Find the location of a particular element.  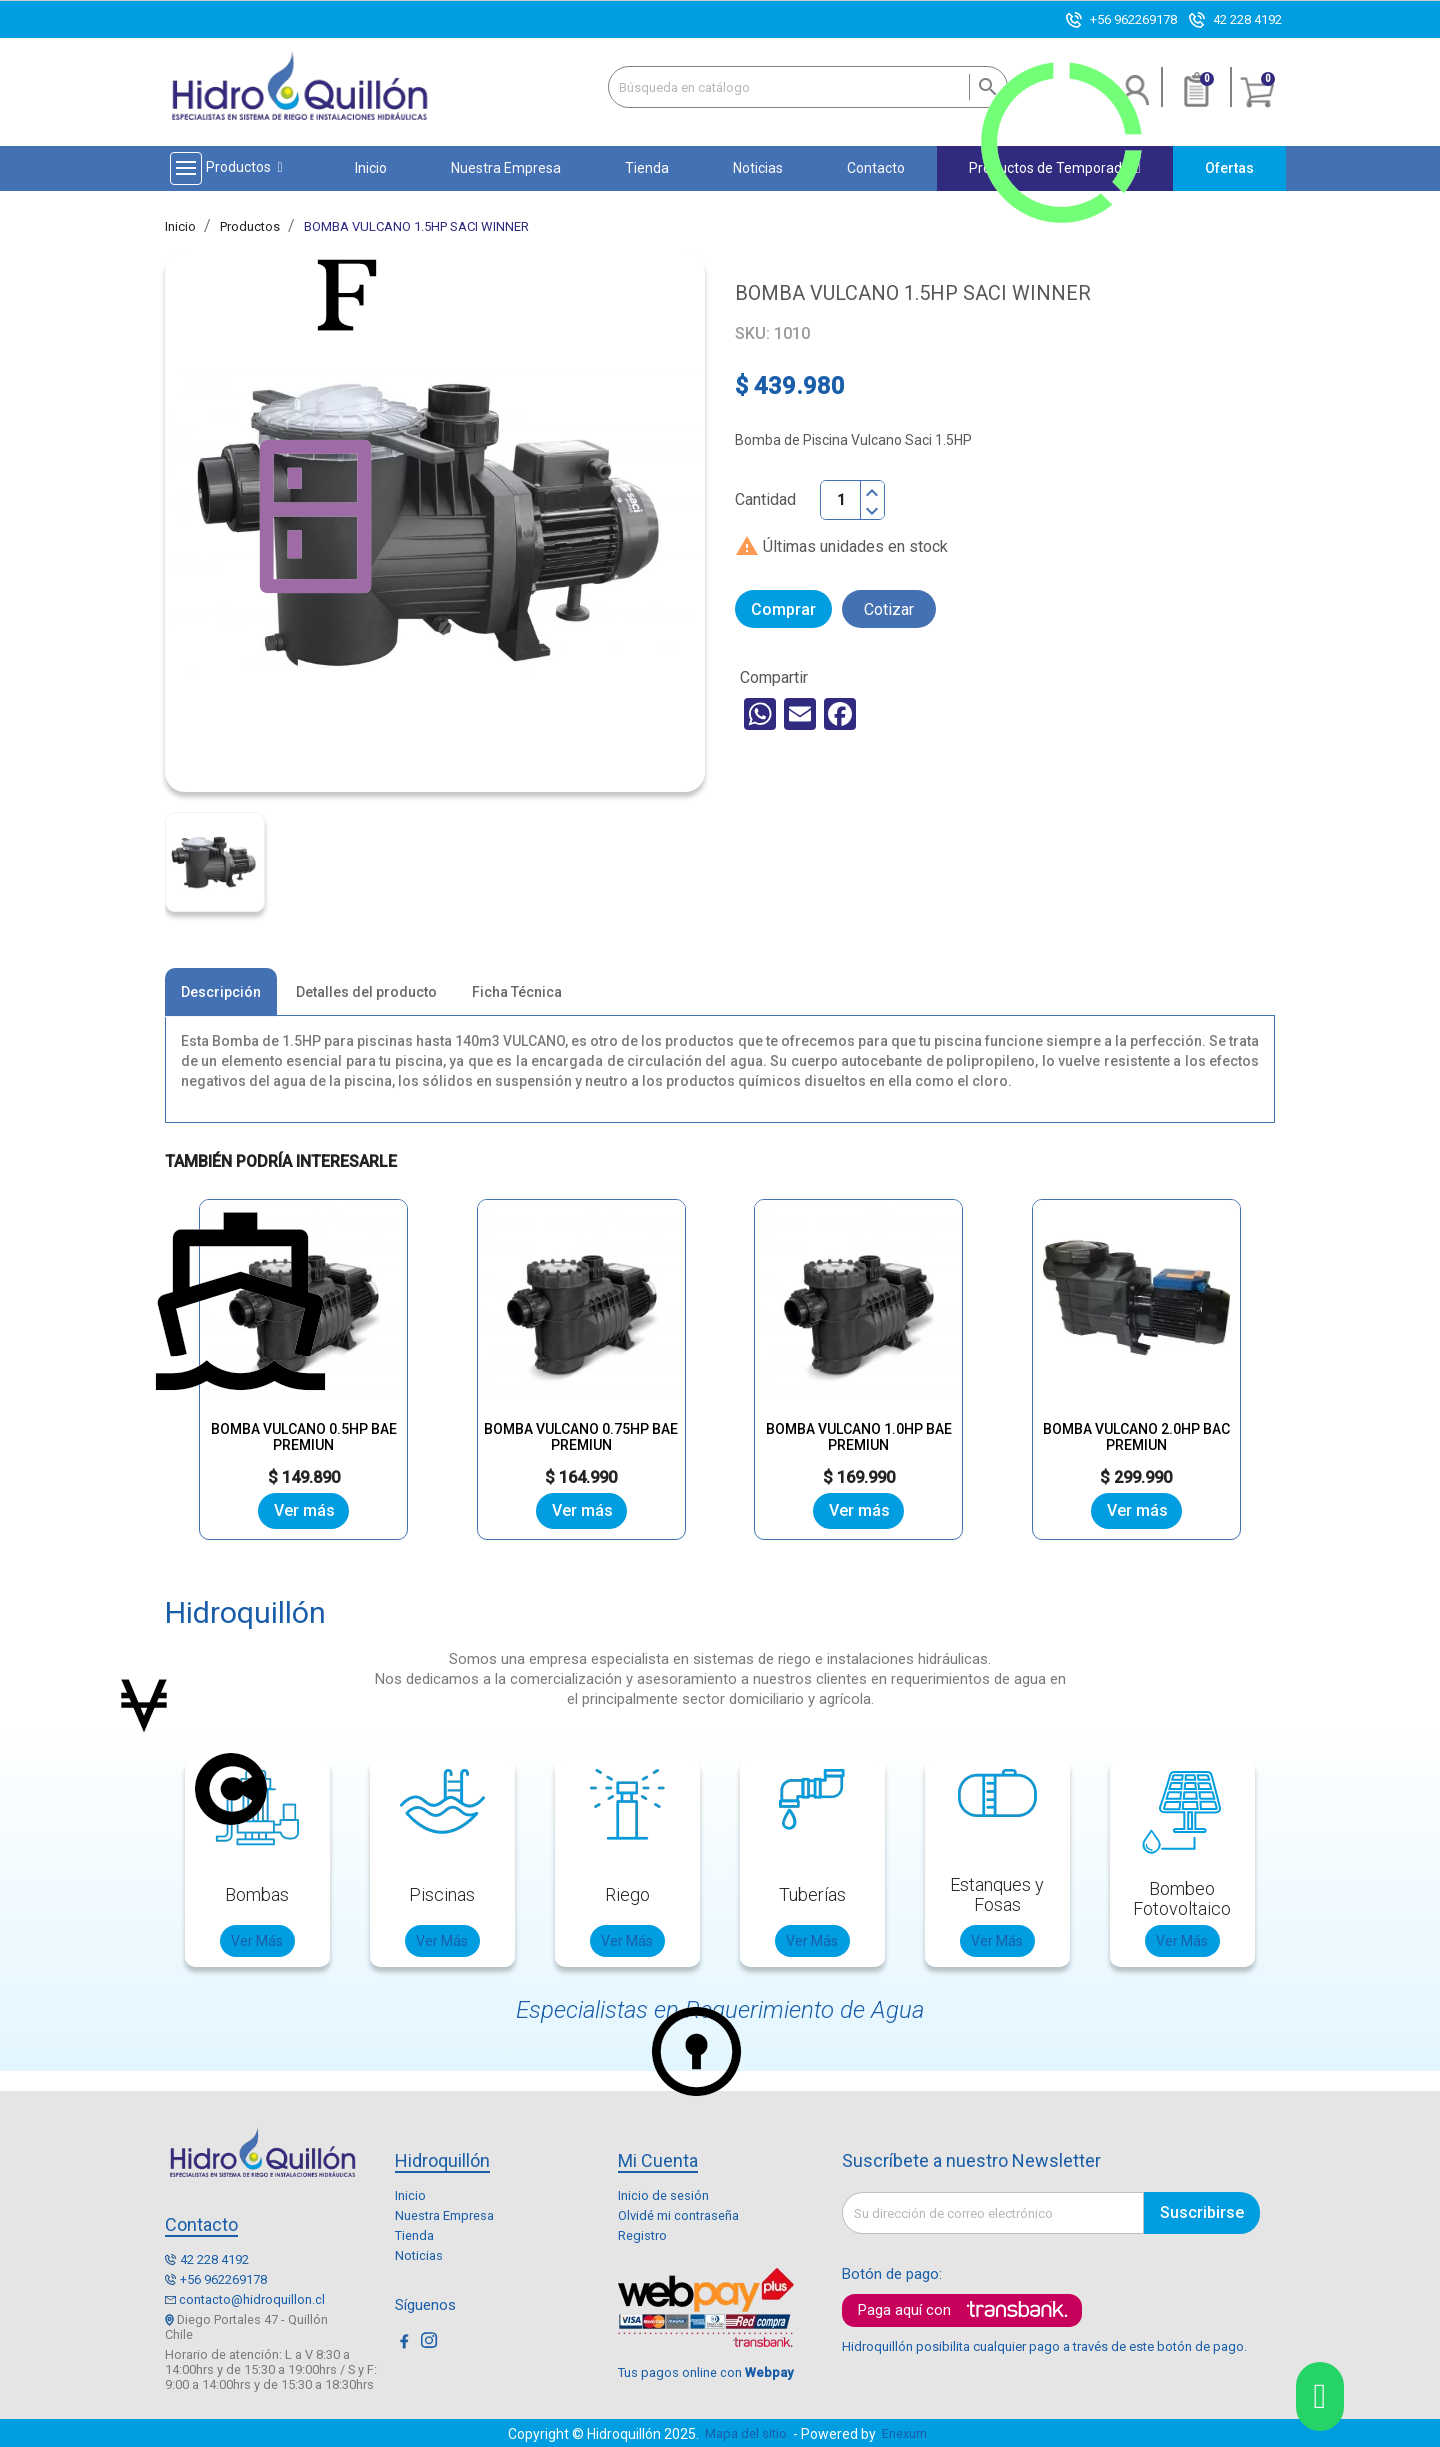

lock or secure a room is located at coordinates (696, 2051).